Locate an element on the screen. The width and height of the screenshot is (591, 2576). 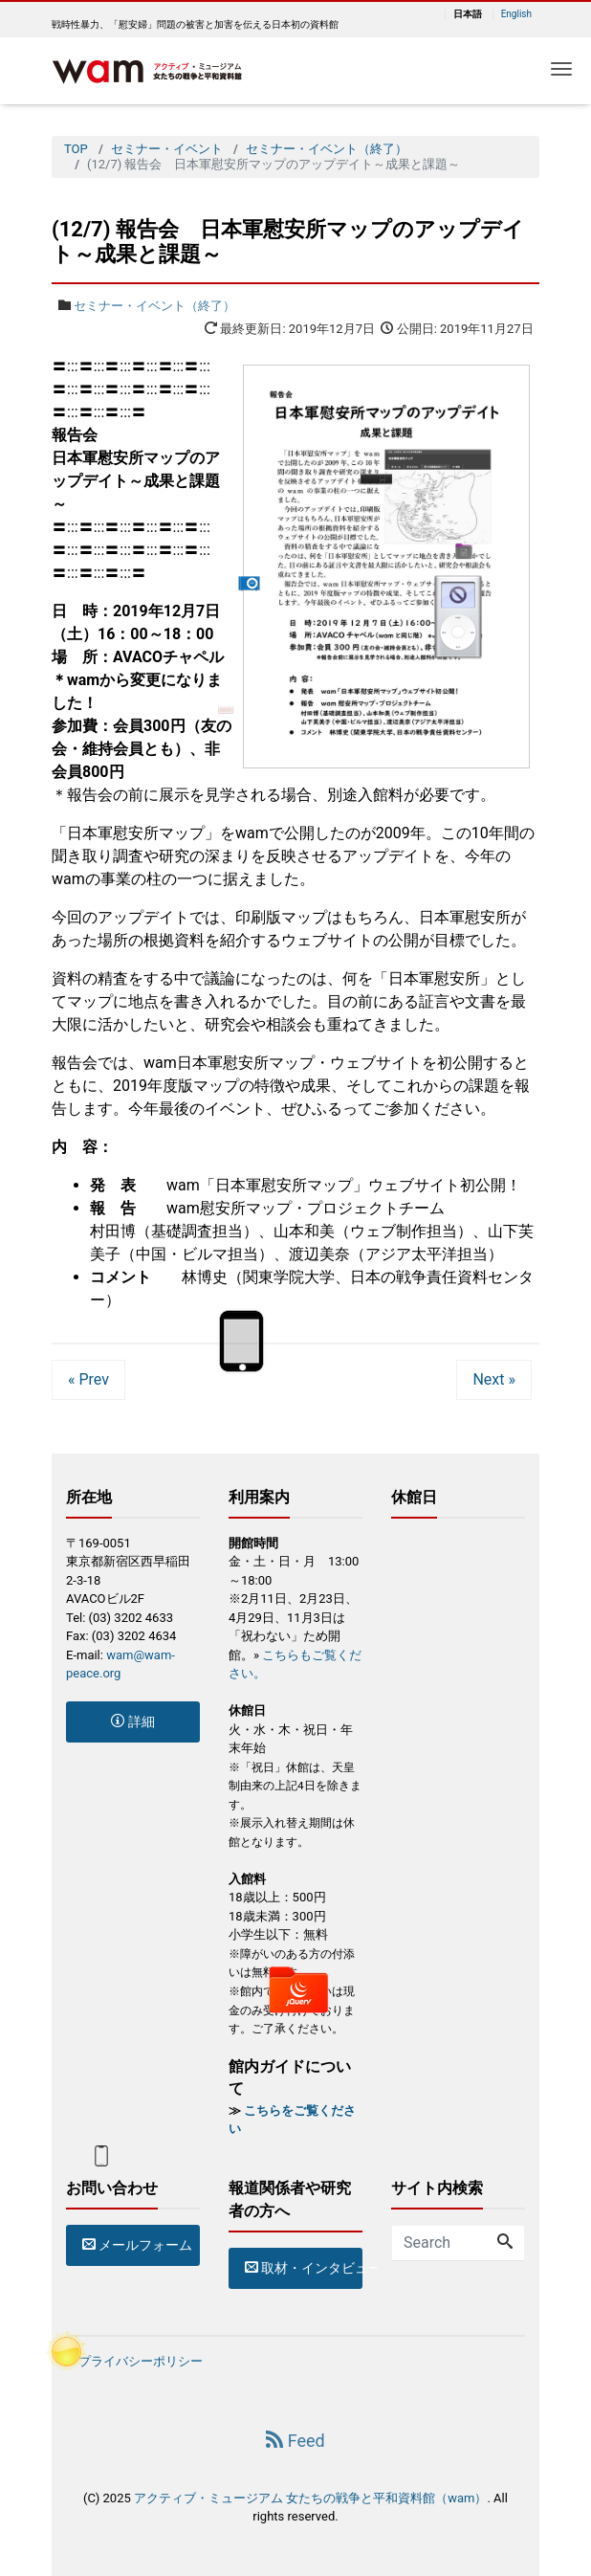
view connected iPad mini device is located at coordinates (241, 1341).